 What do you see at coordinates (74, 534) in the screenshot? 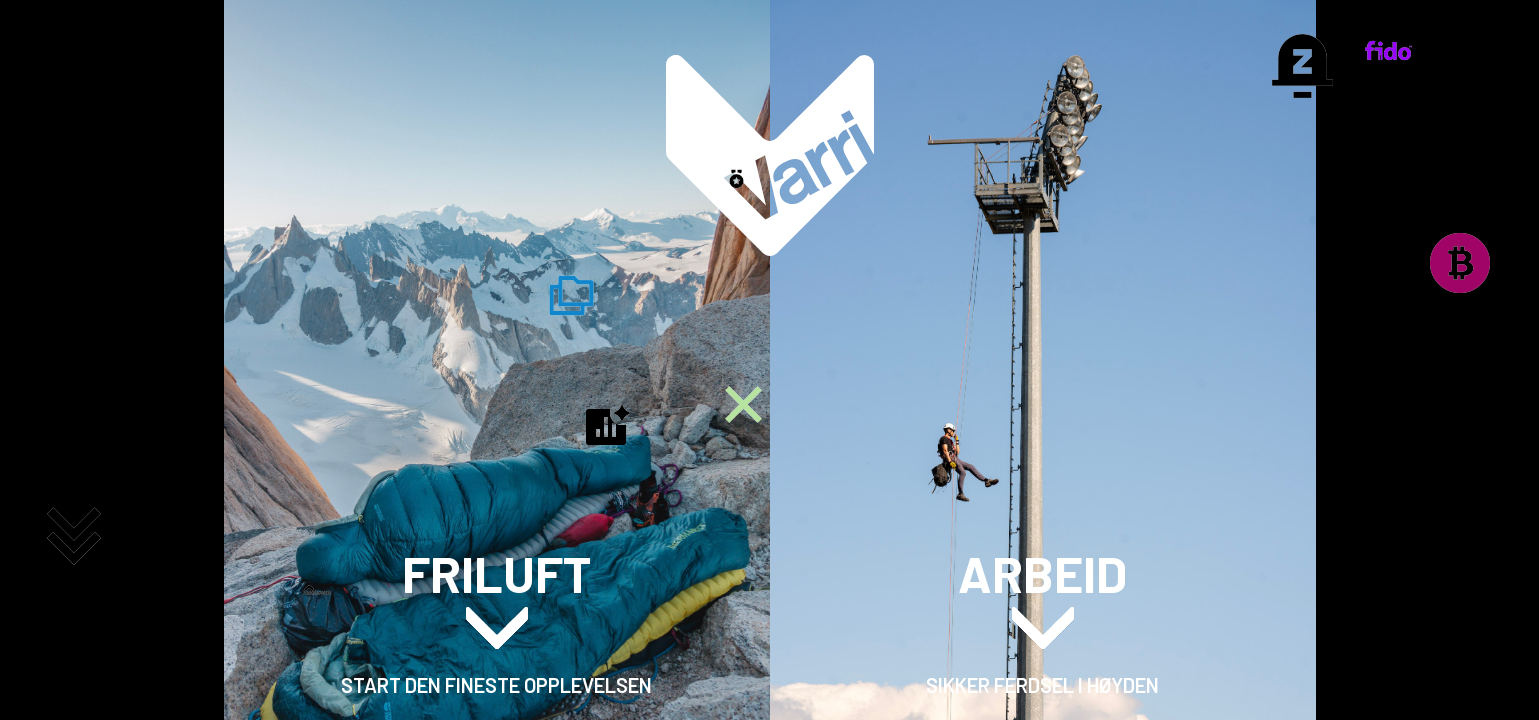
I see `scroll down to see more content` at bounding box center [74, 534].